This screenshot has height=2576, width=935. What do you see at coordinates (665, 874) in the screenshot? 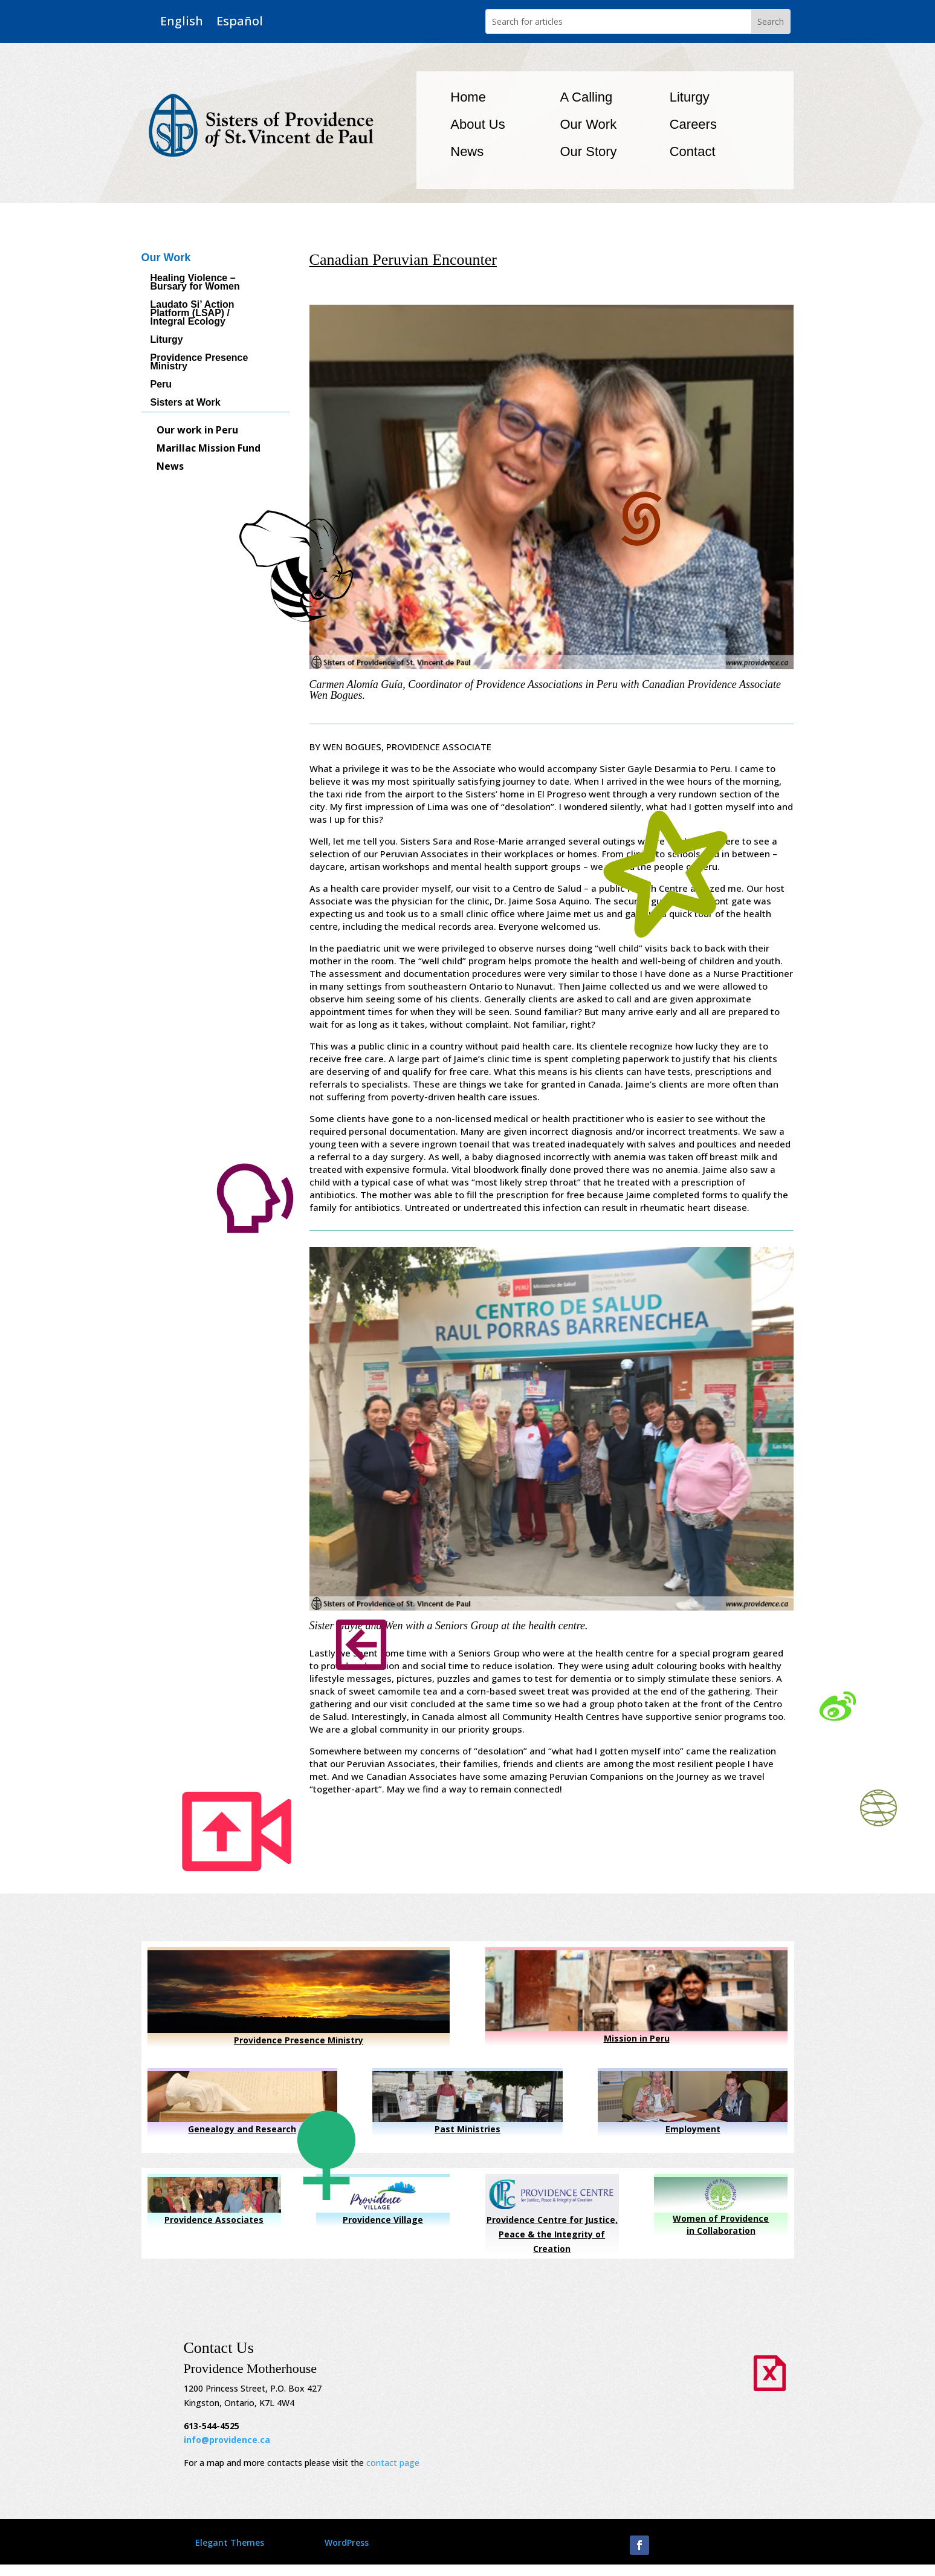
I see `apache spark logo` at bounding box center [665, 874].